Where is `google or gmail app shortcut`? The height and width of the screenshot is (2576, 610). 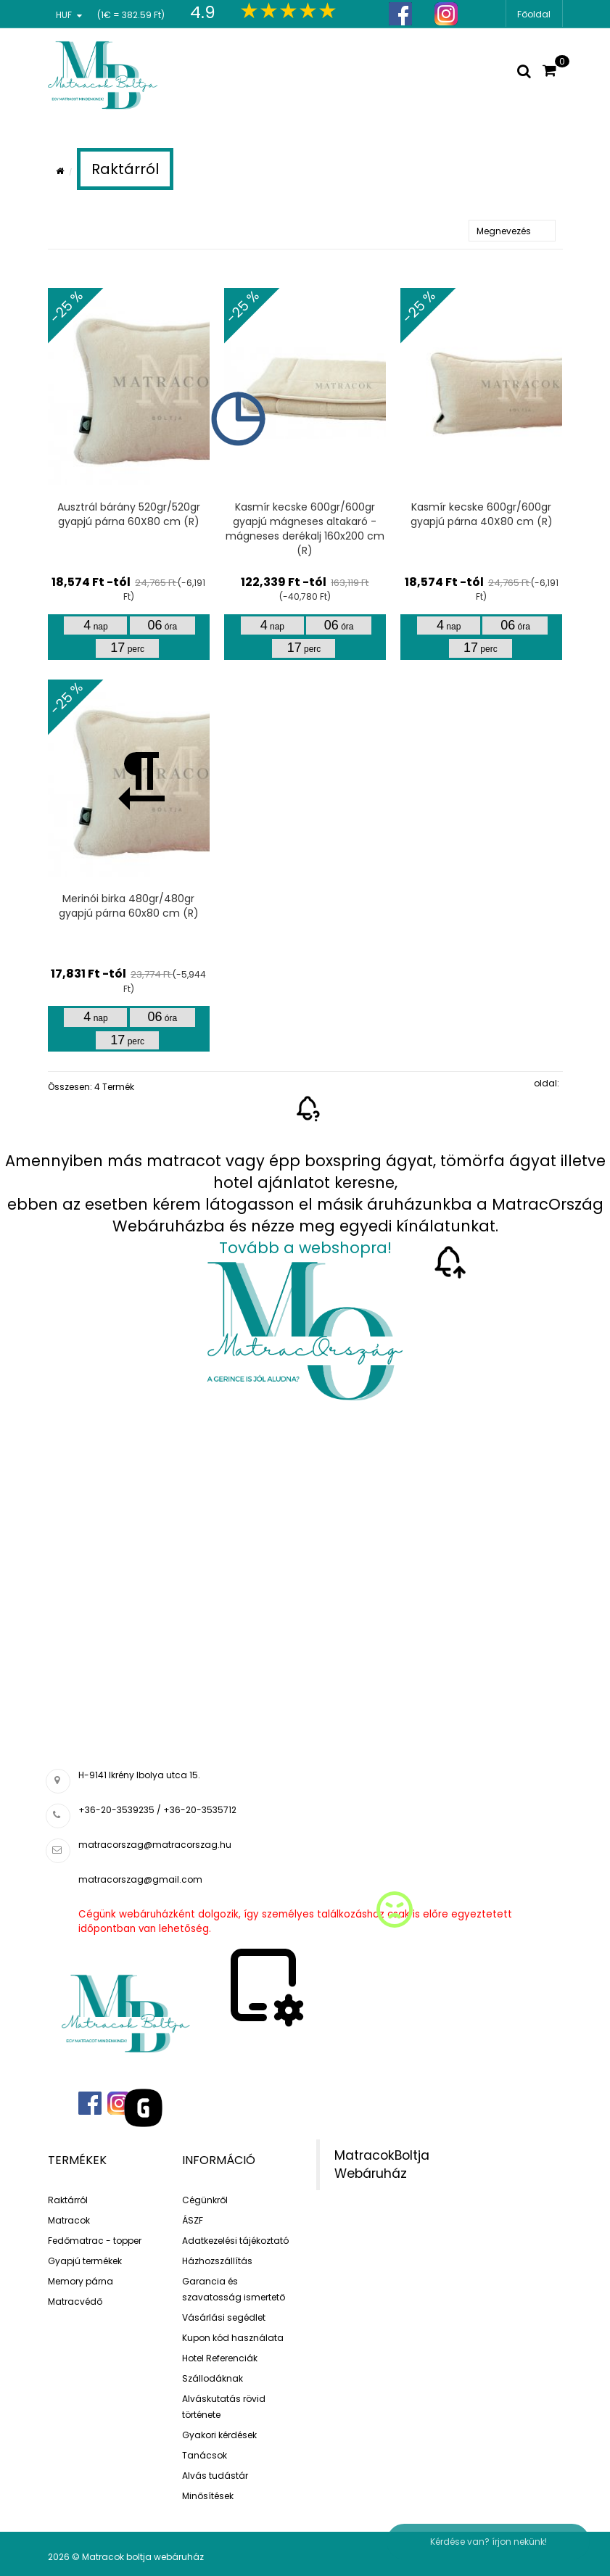
google or gmail app shortcut is located at coordinates (143, 2108).